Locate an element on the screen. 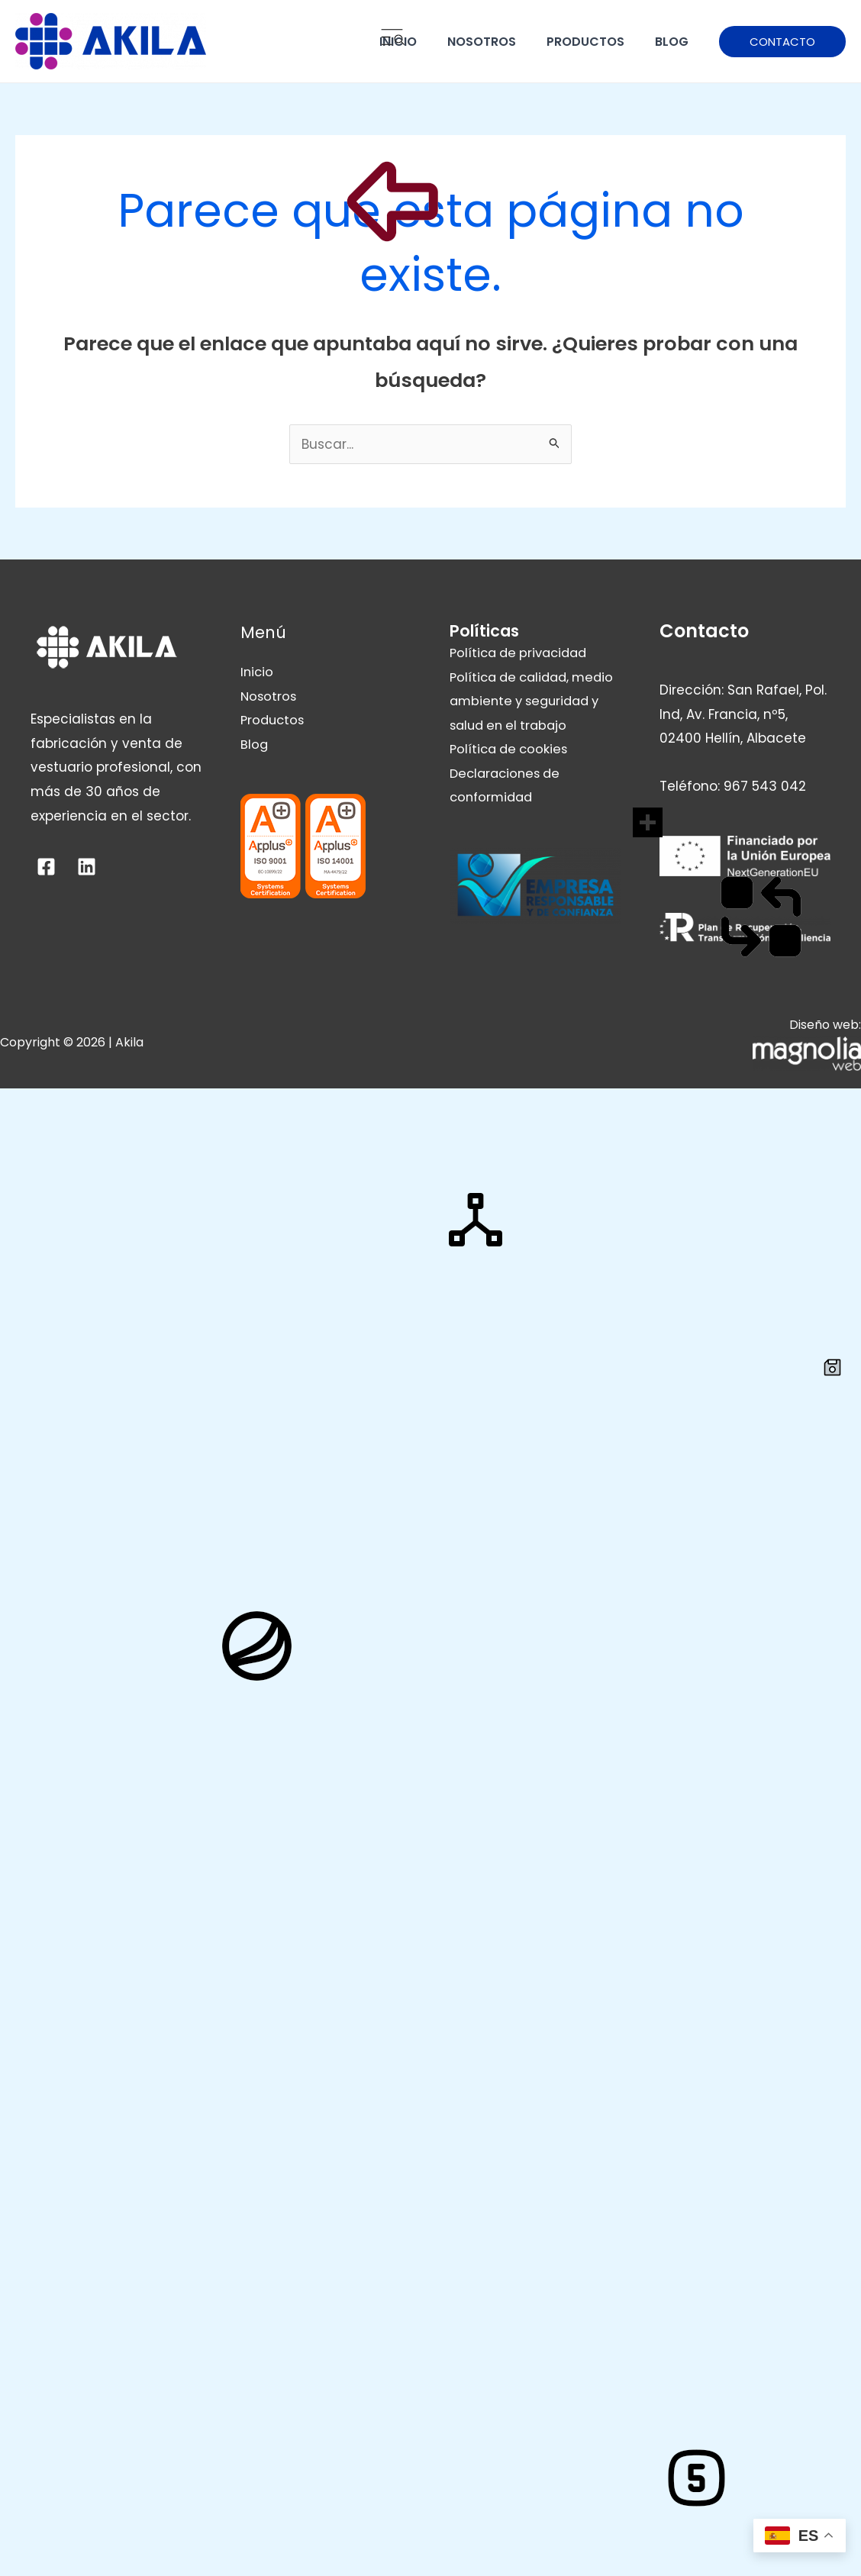  pepsi brand logo is located at coordinates (256, 1646).